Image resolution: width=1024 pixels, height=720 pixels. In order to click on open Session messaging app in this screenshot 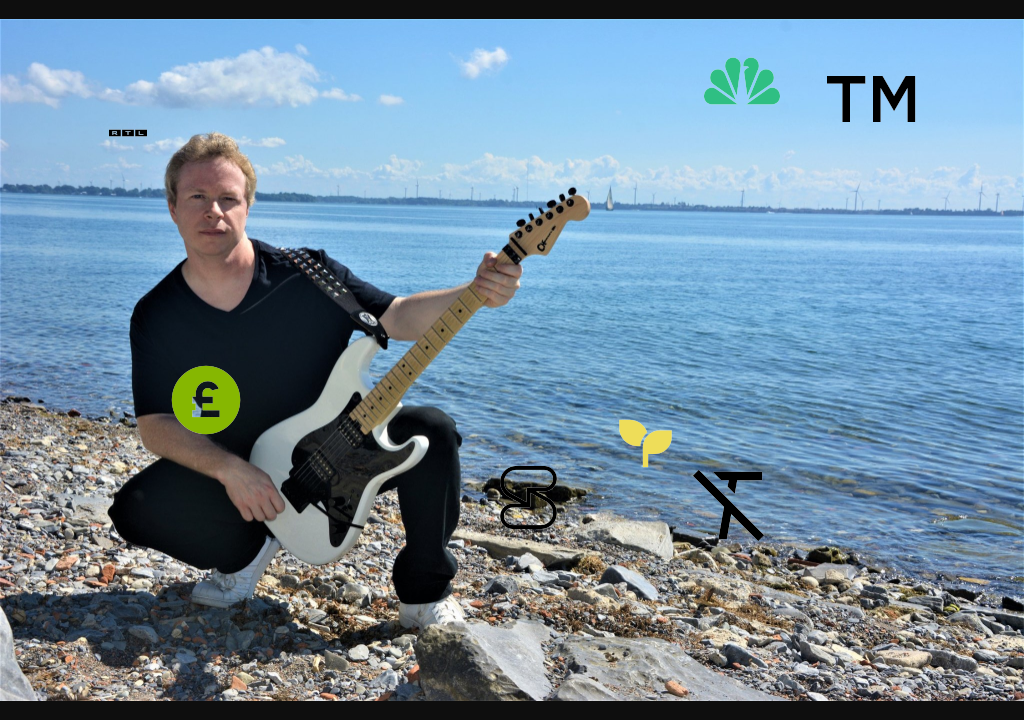, I will do `click(528, 497)`.